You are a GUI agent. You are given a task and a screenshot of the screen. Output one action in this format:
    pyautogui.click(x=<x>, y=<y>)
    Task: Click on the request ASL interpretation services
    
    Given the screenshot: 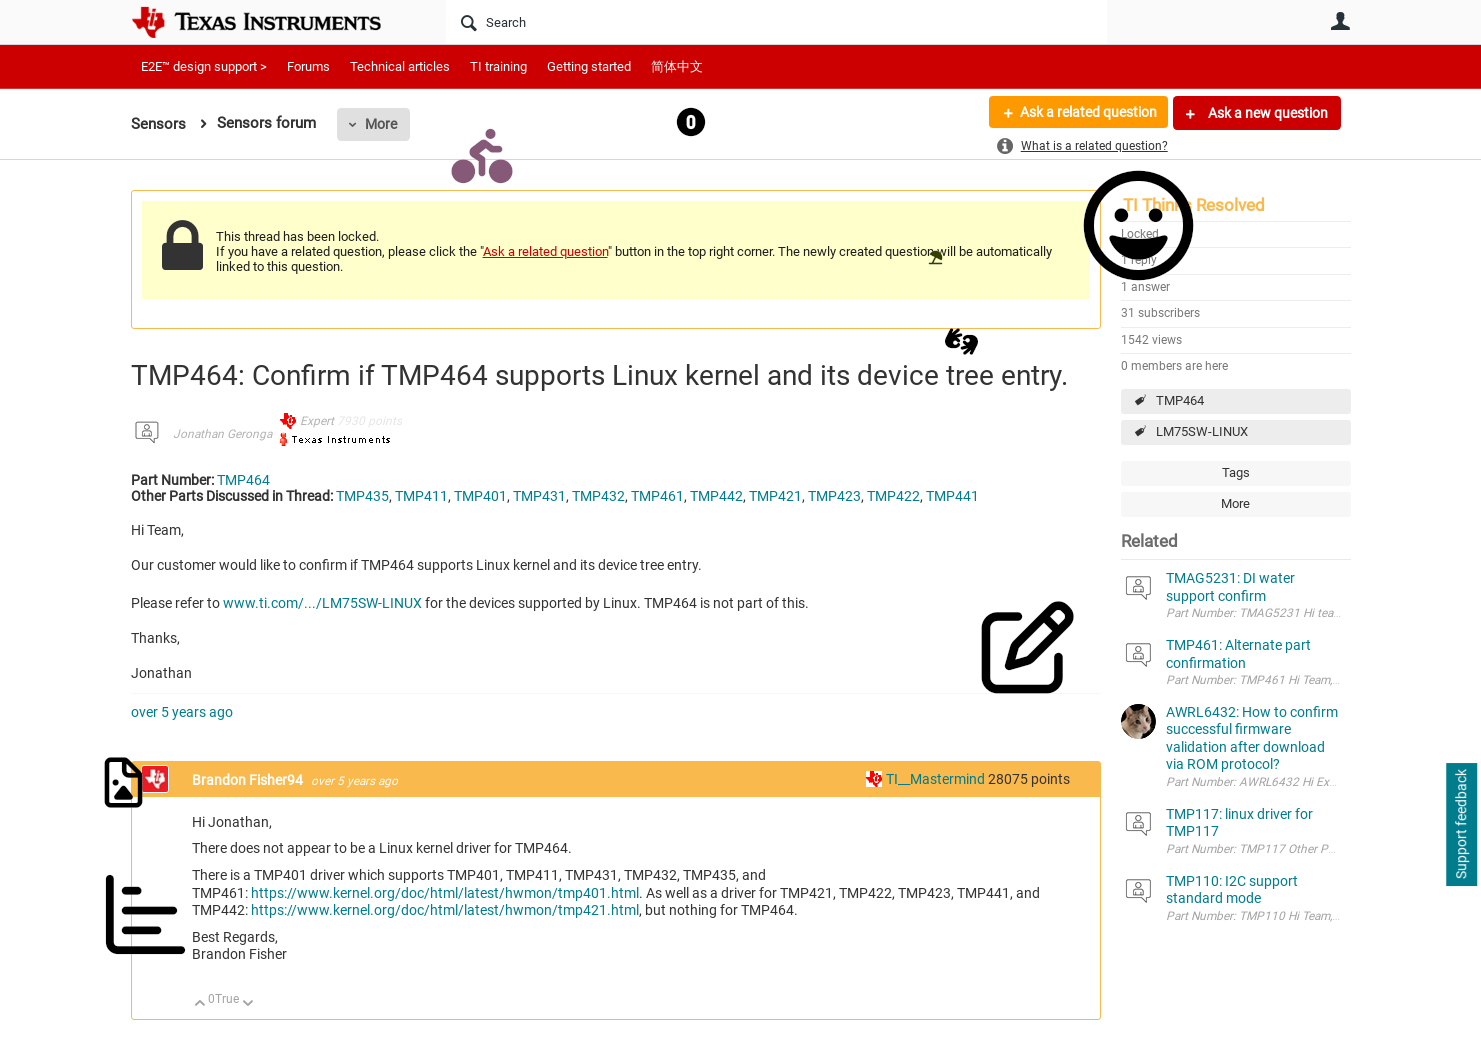 What is the action you would take?
    pyautogui.click(x=961, y=341)
    